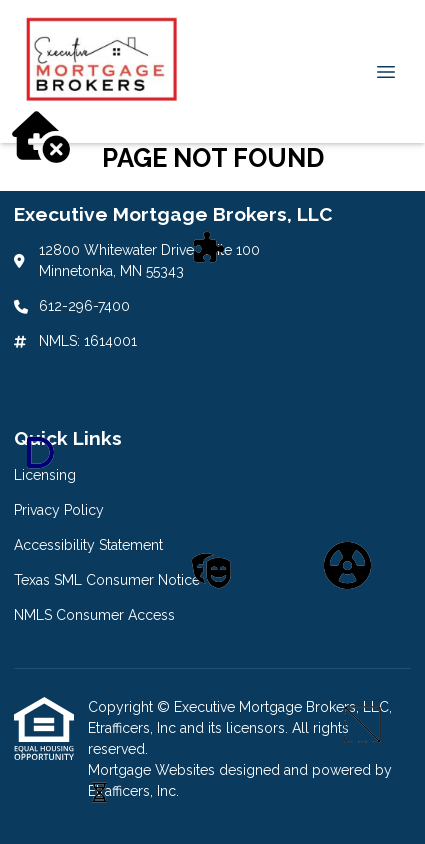  Describe the element at coordinates (347, 565) in the screenshot. I see `indicates radioactive or hazardous material warning` at that location.